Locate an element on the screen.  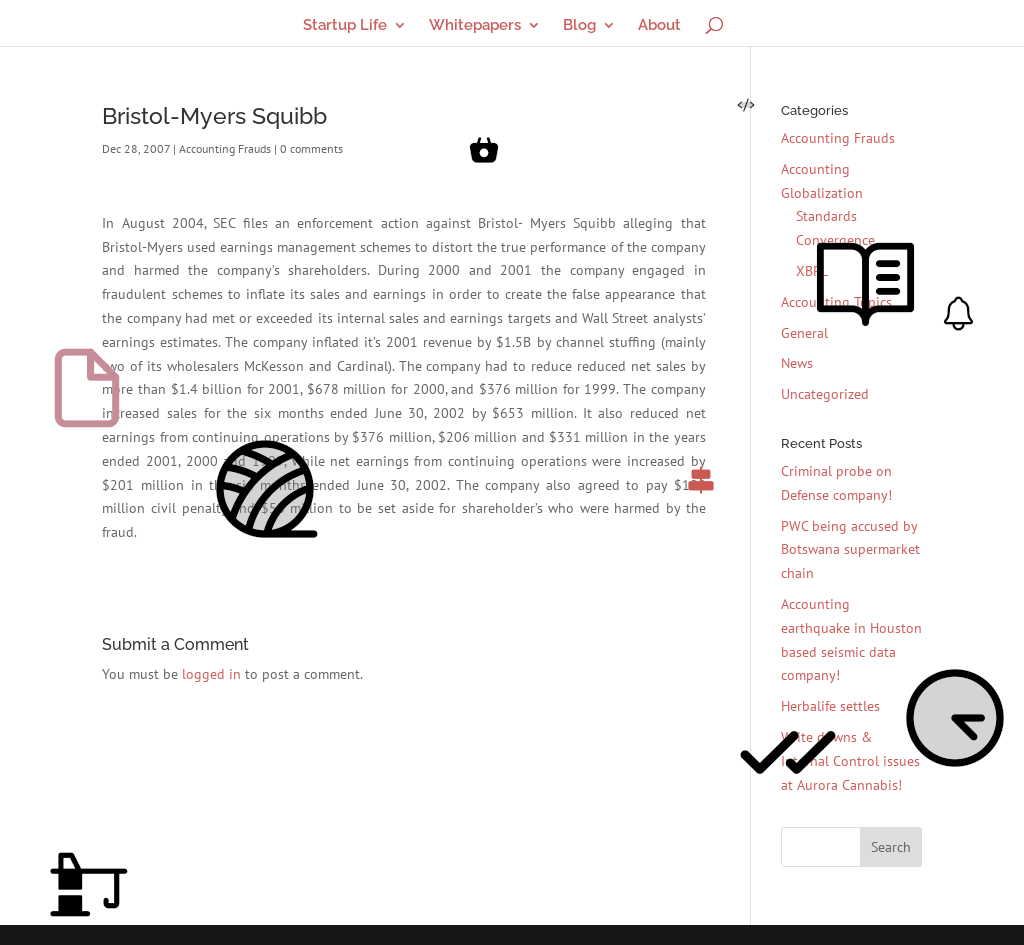
craft or knitting-related feature is located at coordinates (265, 489).